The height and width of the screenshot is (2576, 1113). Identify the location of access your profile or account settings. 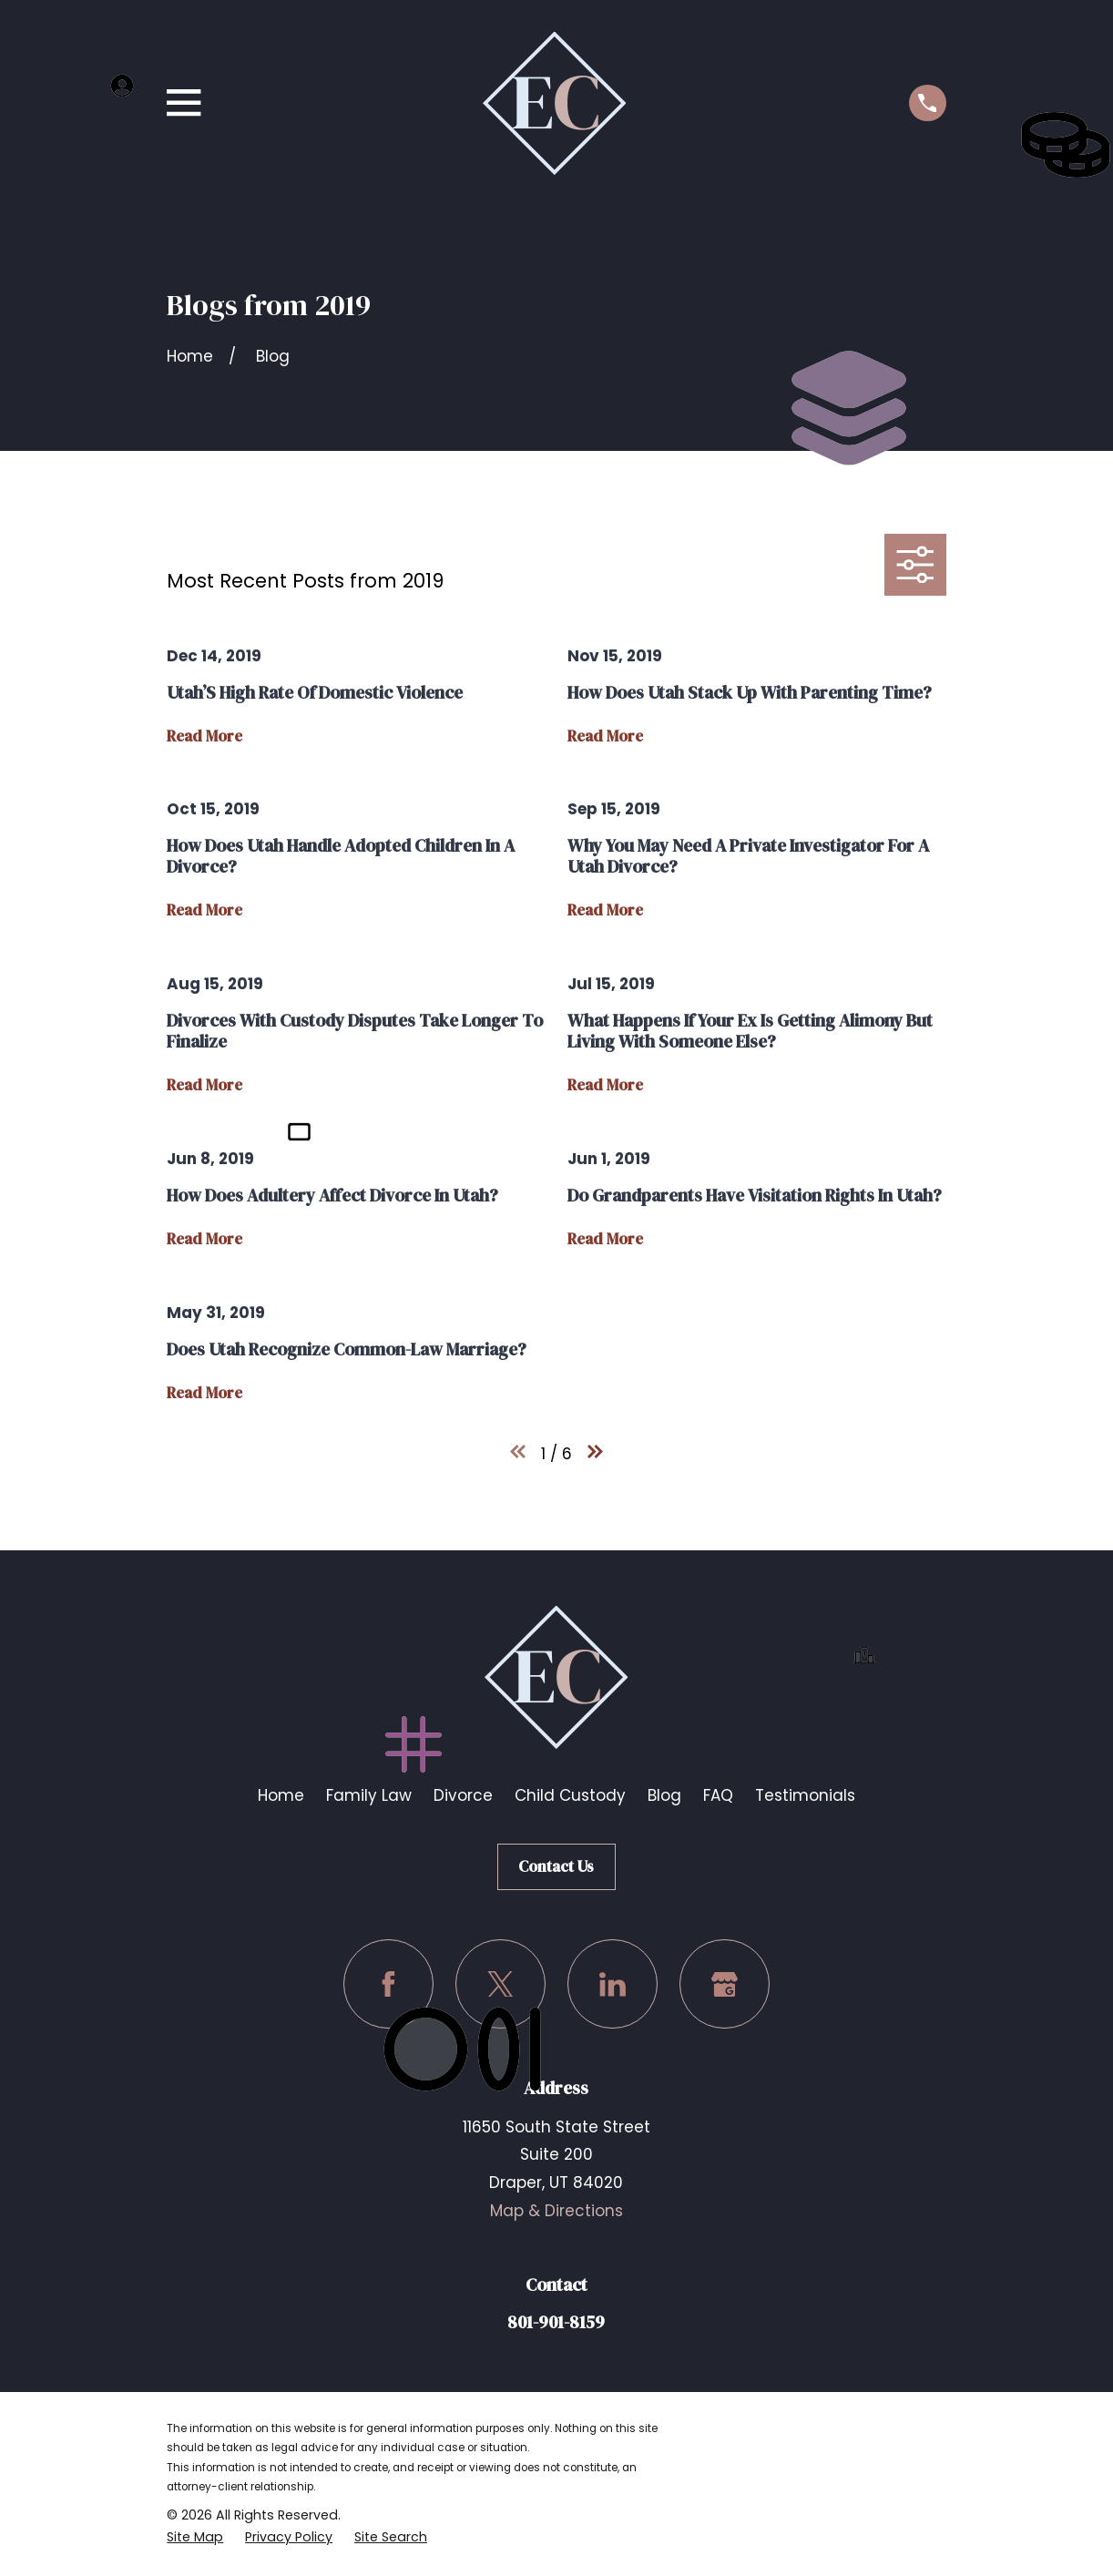
(122, 86).